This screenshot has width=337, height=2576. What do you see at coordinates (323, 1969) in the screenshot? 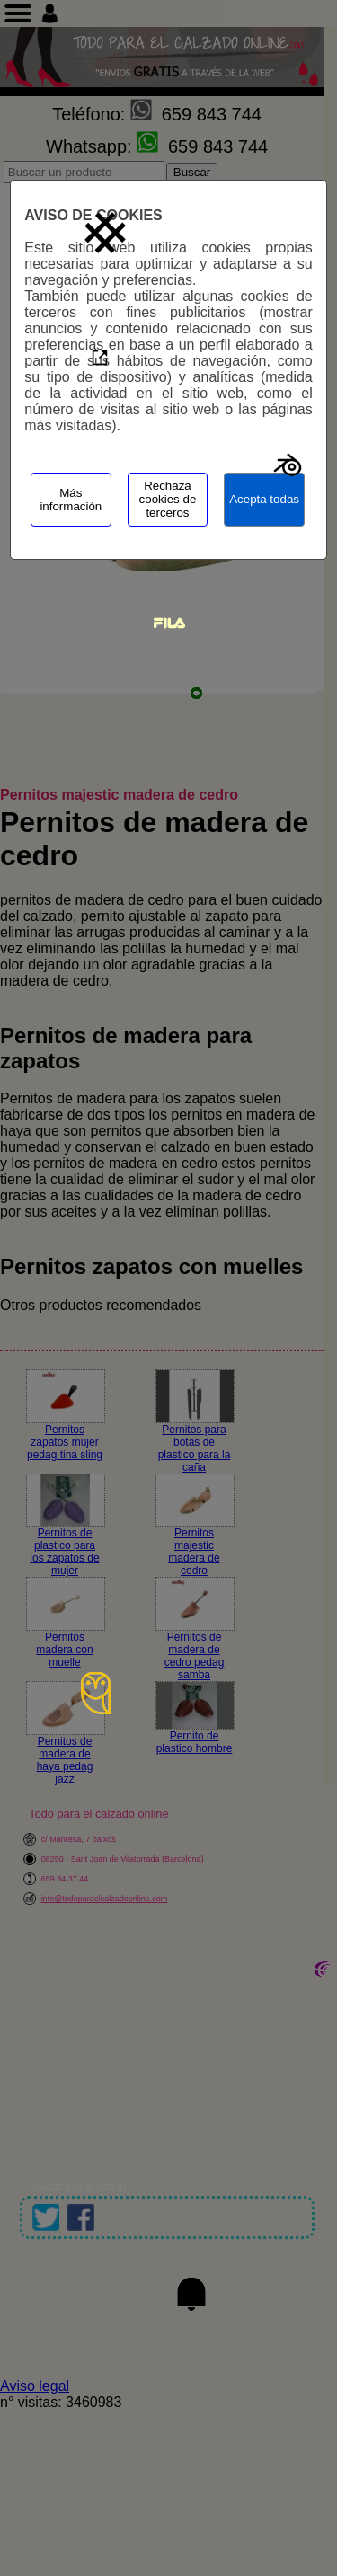
I see `Crowdin localization platform logo` at bounding box center [323, 1969].